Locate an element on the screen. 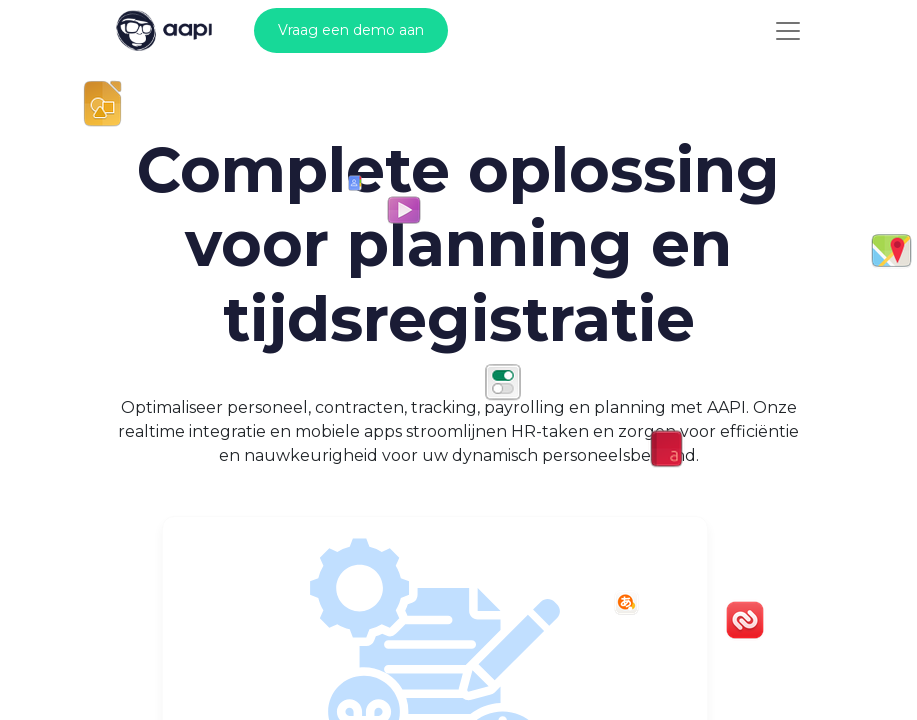 The width and height of the screenshot is (917, 720). open mozc japanese input method editor is located at coordinates (626, 602).